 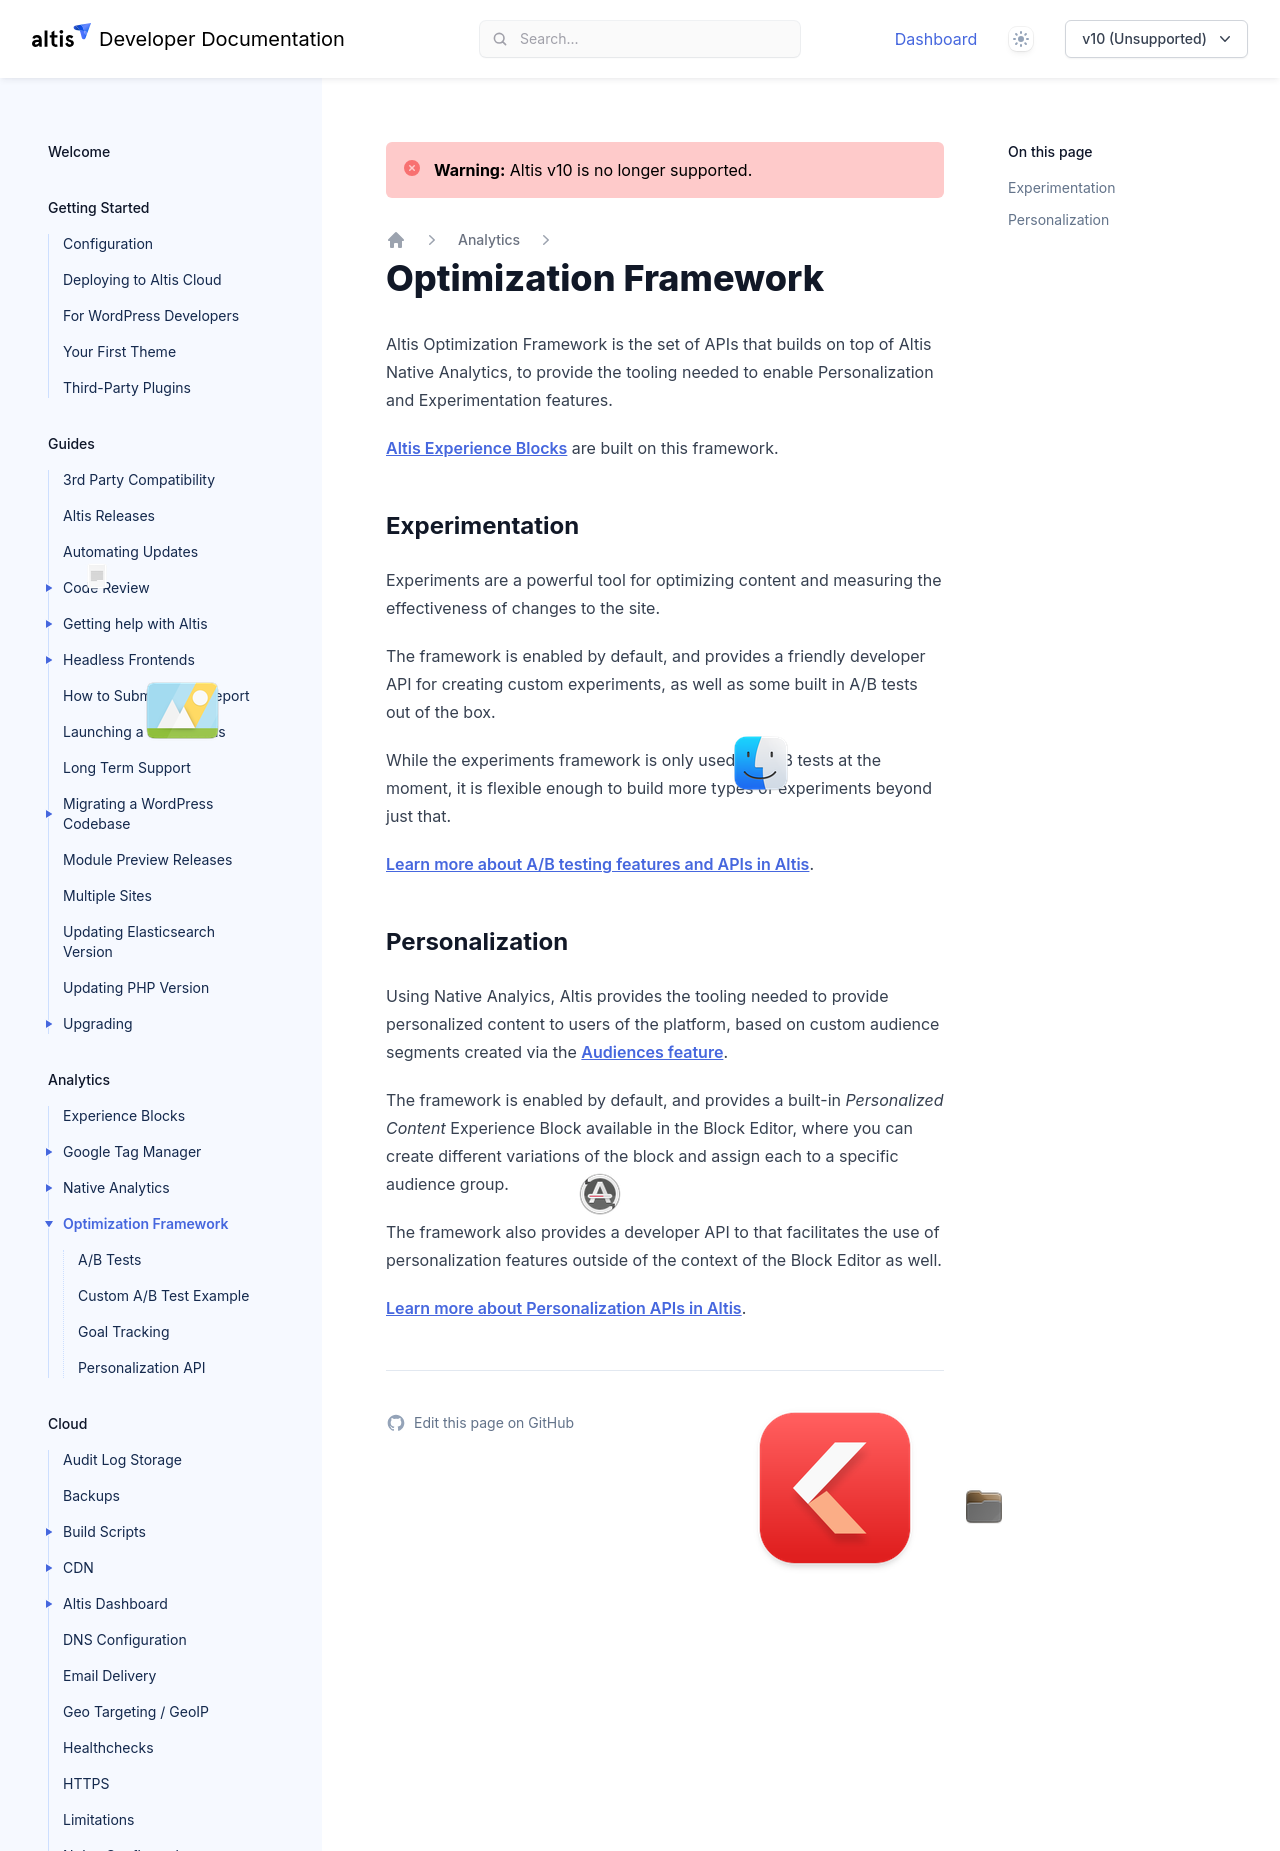 I want to click on check for available system updates, so click(x=600, y=1194).